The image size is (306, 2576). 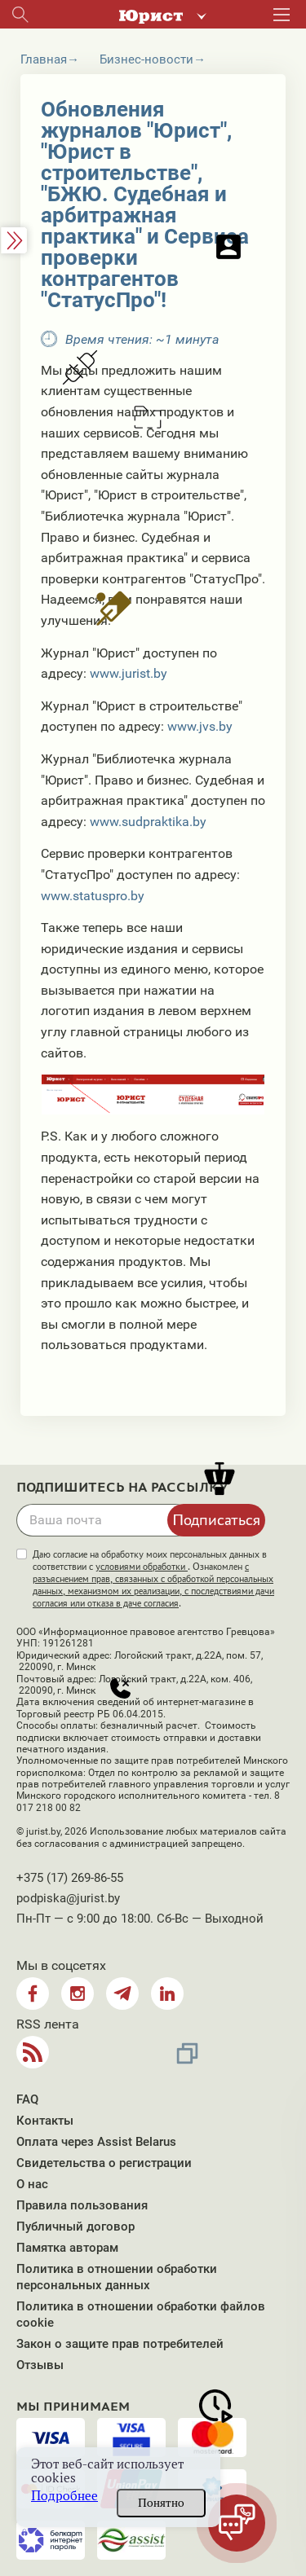 I want to click on end or decline a phone call, so click(x=121, y=1688).